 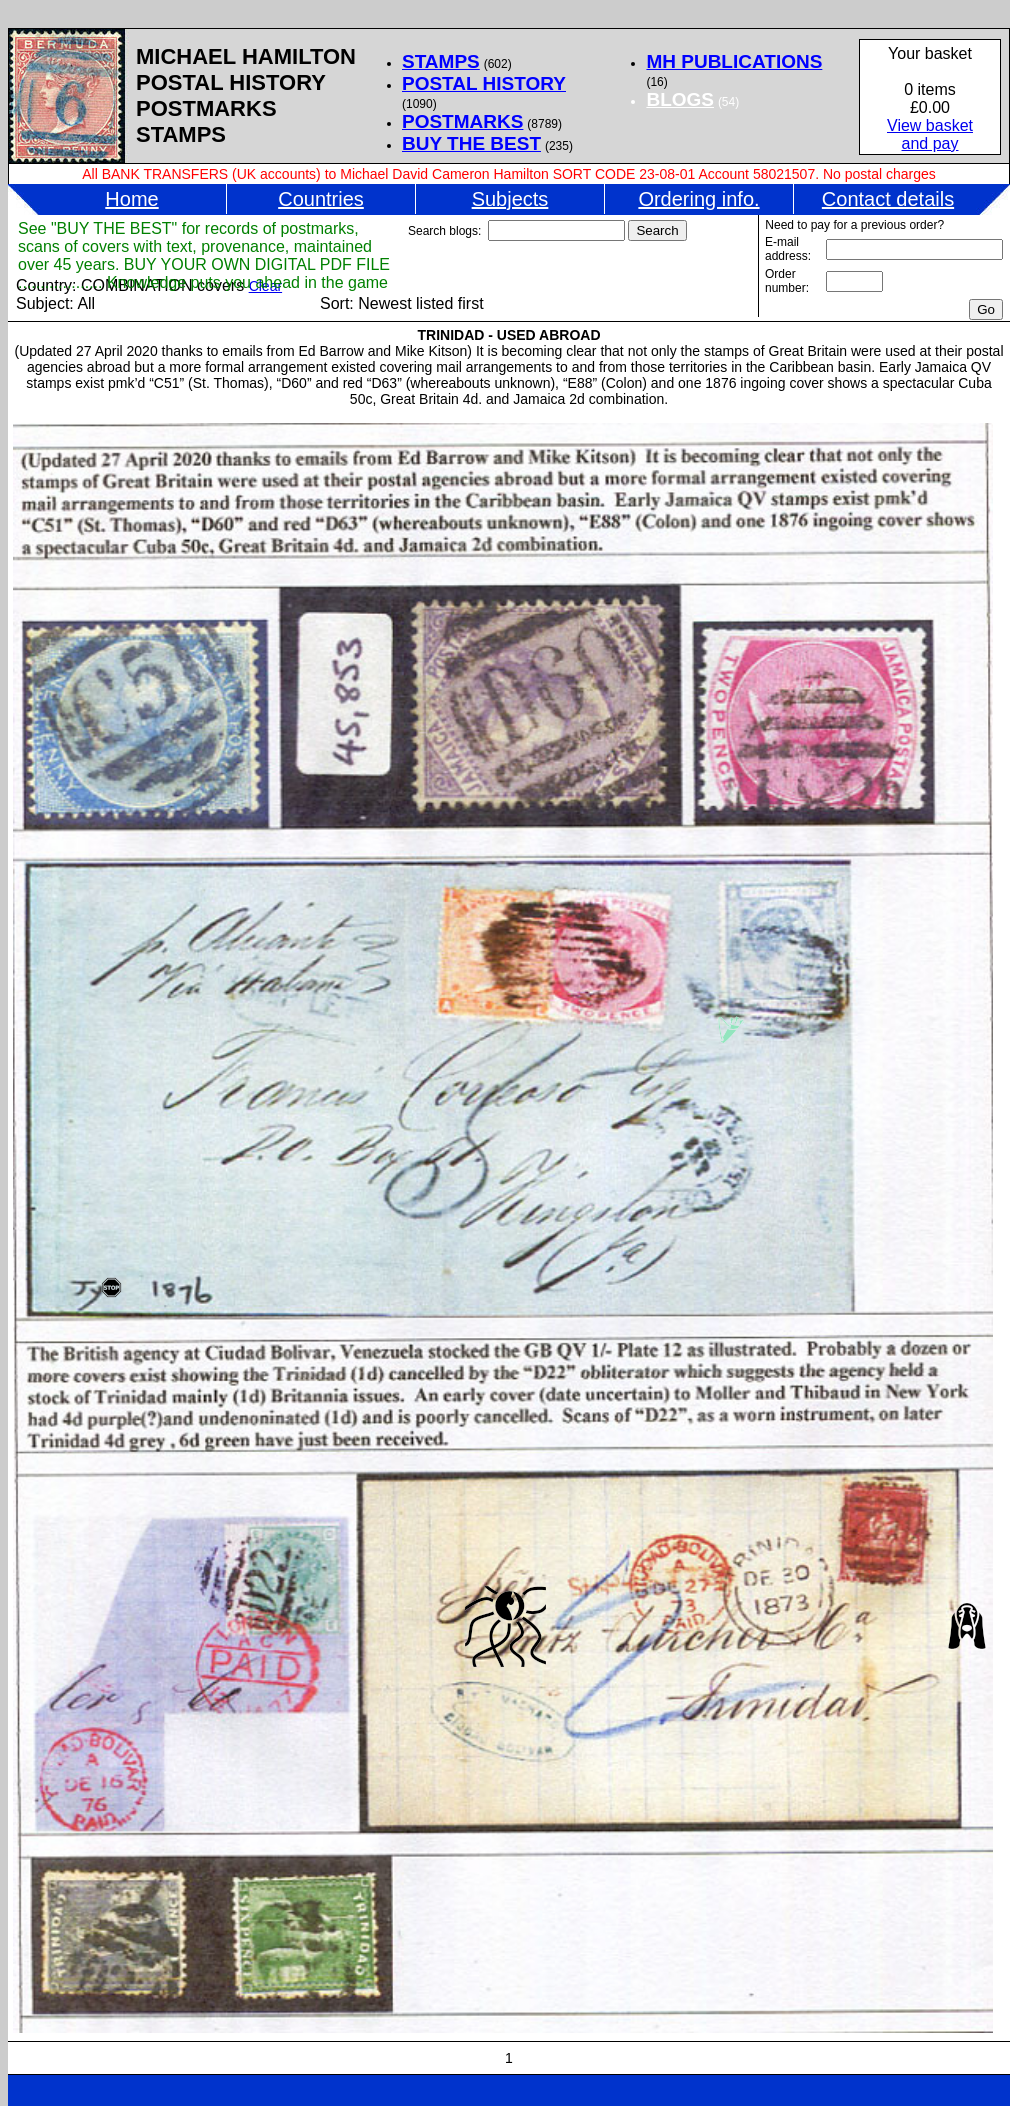 I want to click on equip or access arrow ammunition, so click(x=731, y=1029).